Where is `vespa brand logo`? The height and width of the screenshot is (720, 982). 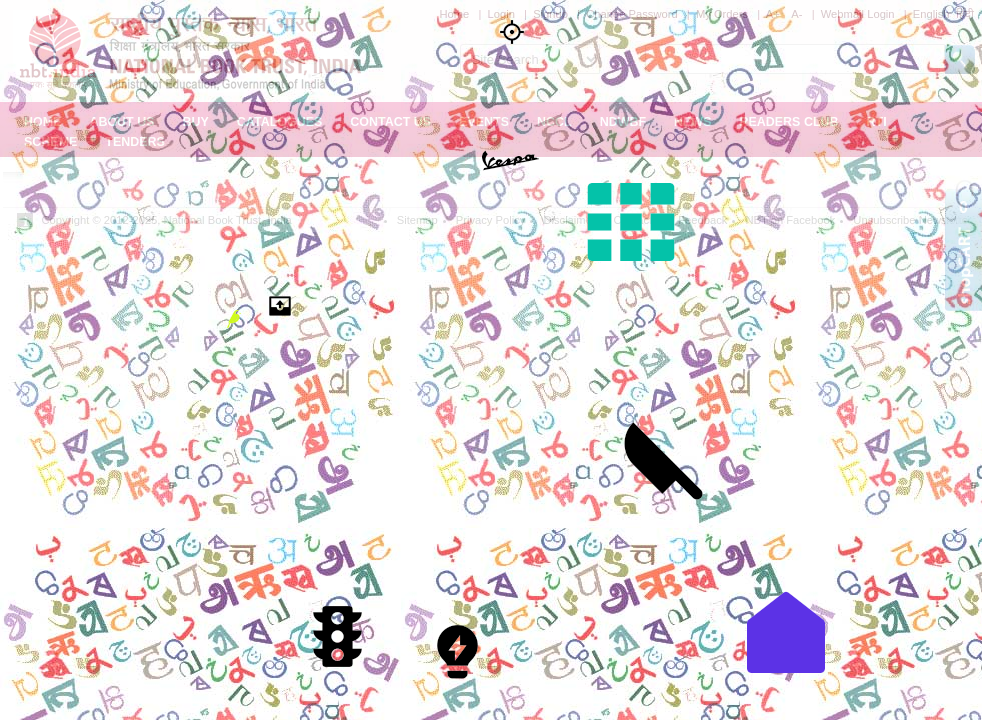 vespa brand logo is located at coordinates (510, 160).